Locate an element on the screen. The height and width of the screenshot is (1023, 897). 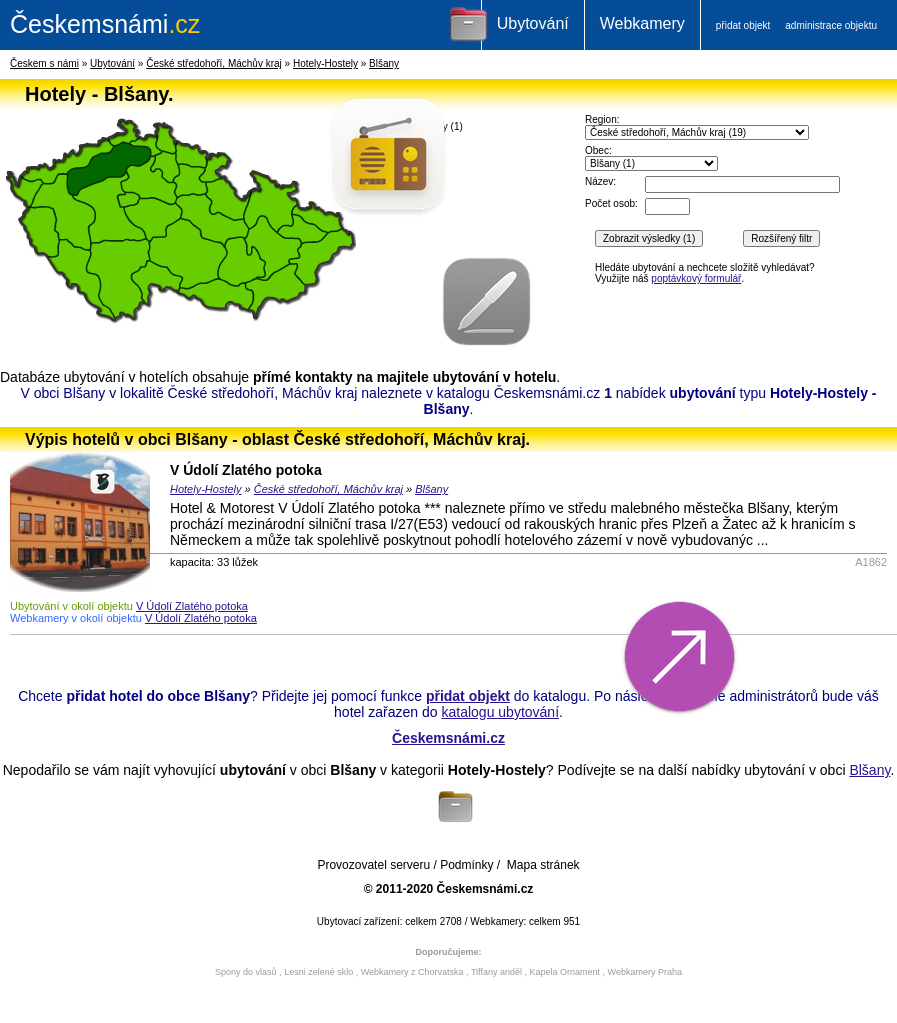
open the file manager is located at coordinates (455, 806).